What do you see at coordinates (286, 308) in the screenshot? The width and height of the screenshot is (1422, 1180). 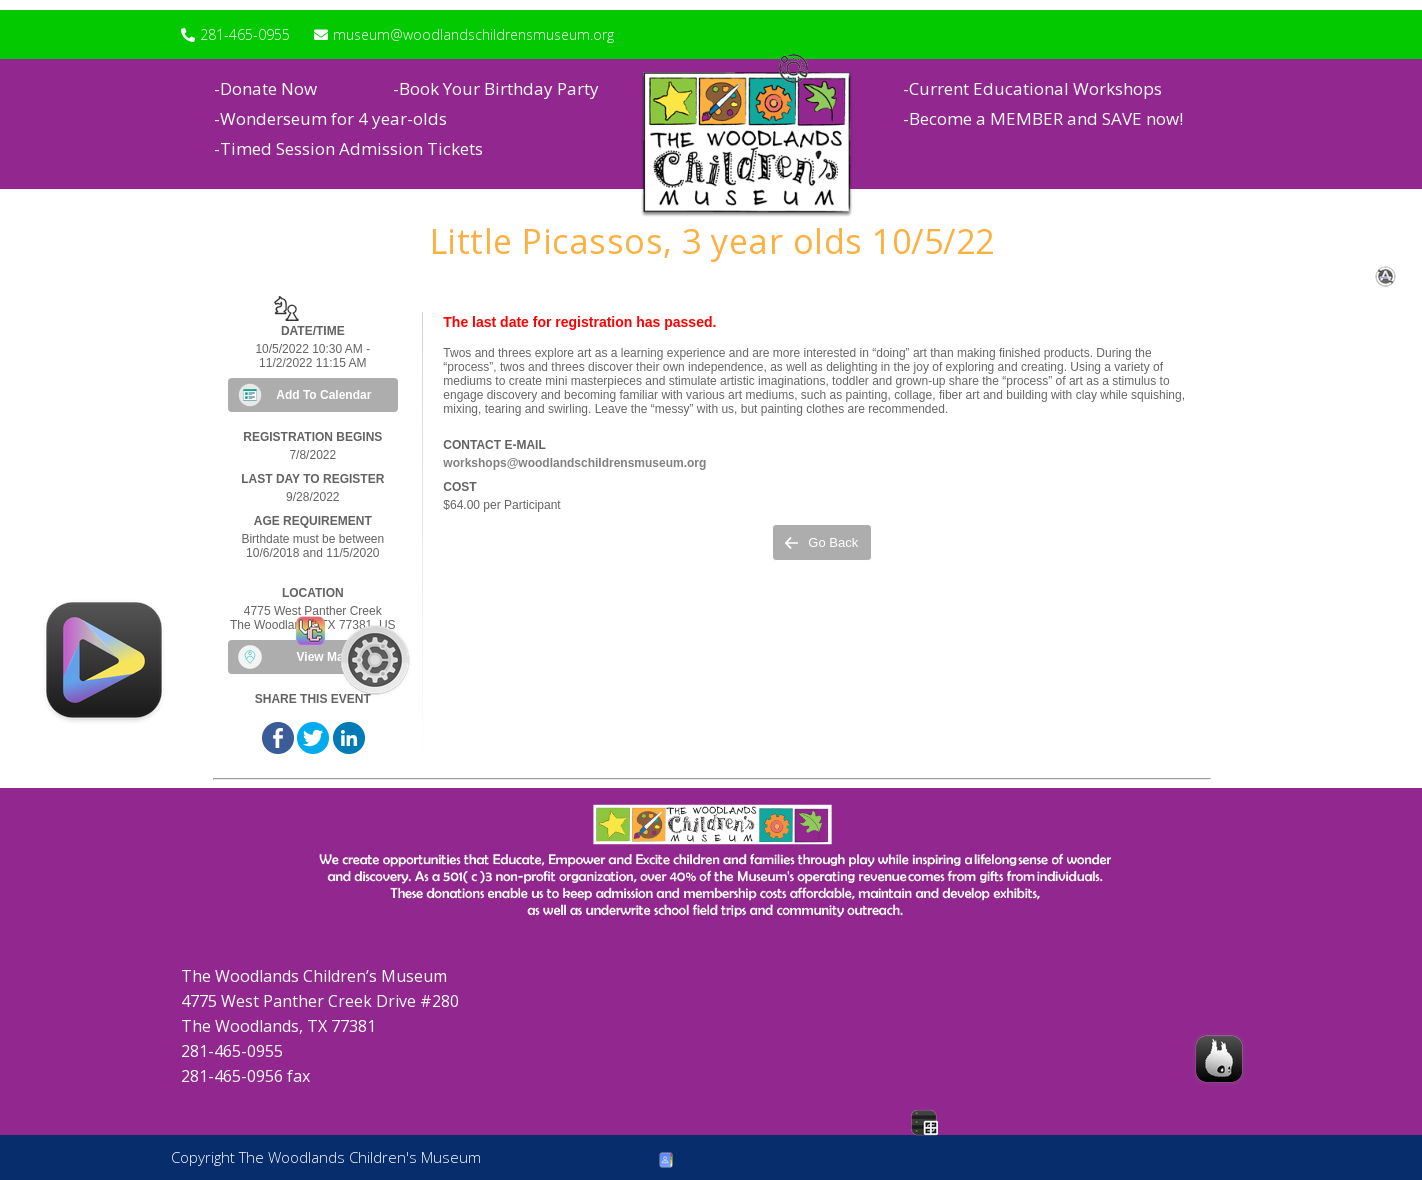 I see `open chess game application` at bounding box center [286, 308].